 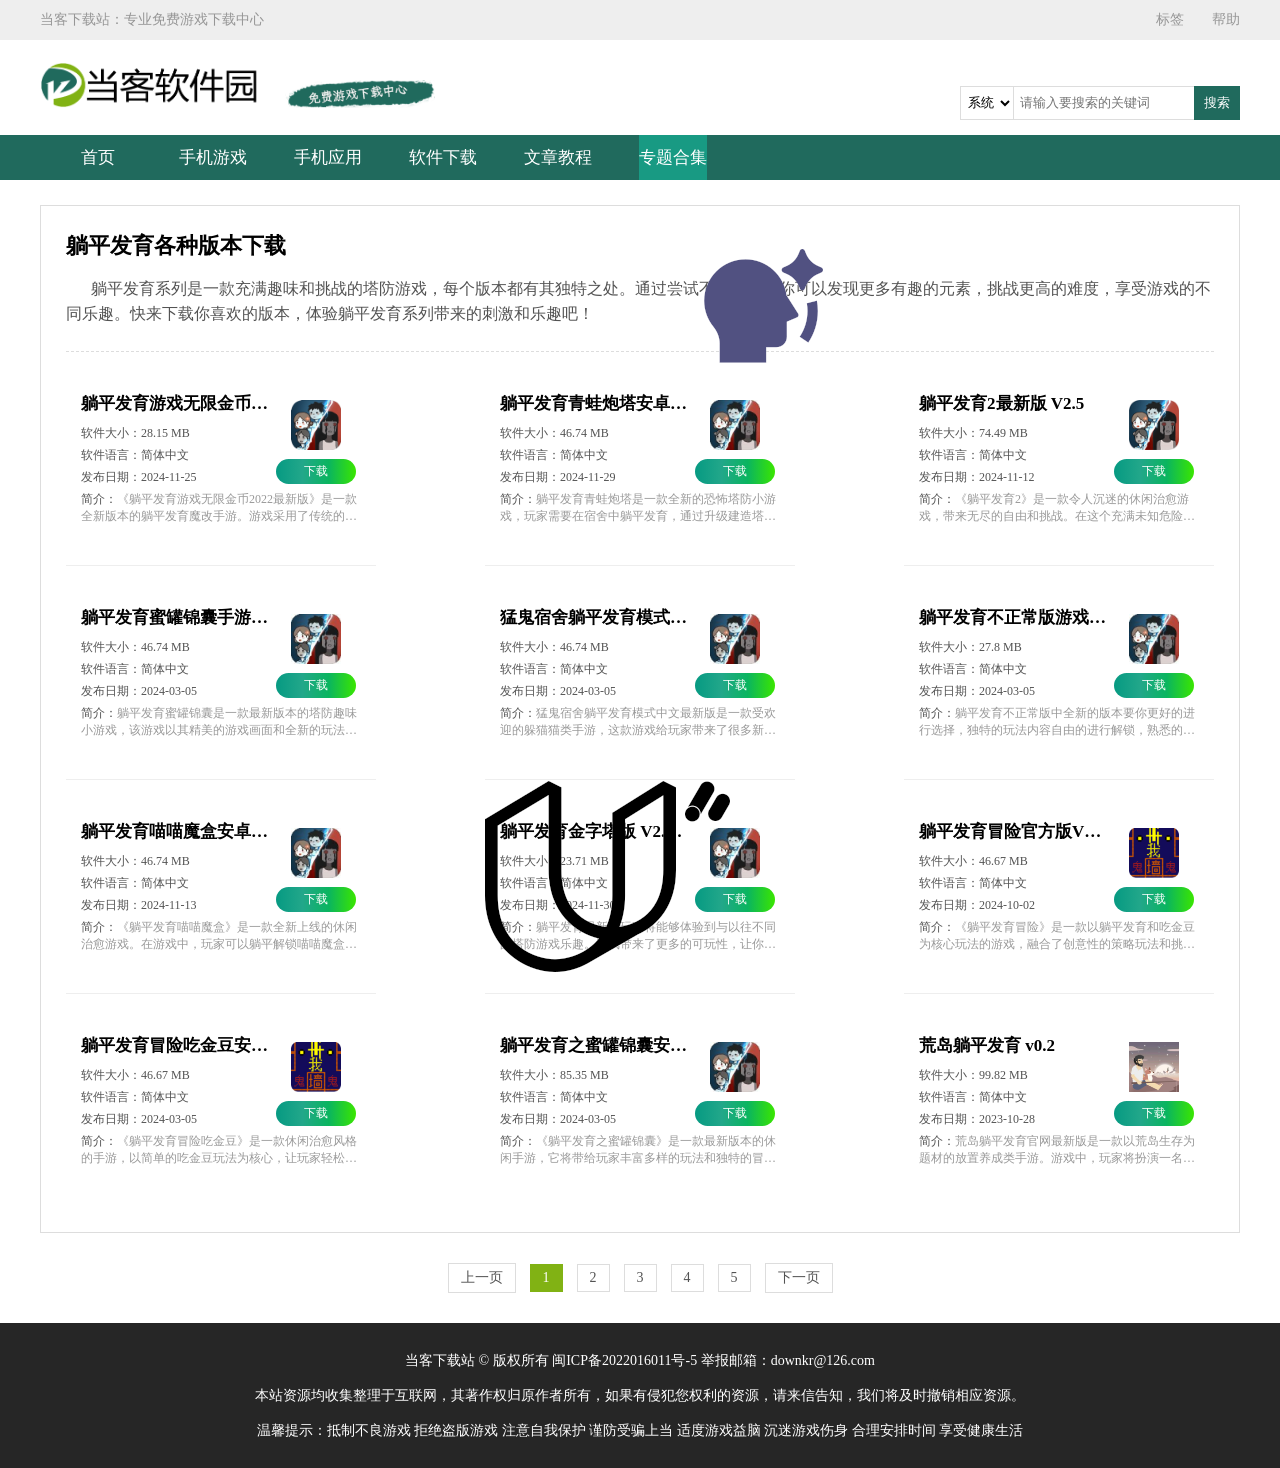 What do you see at coordinates (707, 801) in the screenshot?
I see `google adsense logo` at bounding box center [707, 801].